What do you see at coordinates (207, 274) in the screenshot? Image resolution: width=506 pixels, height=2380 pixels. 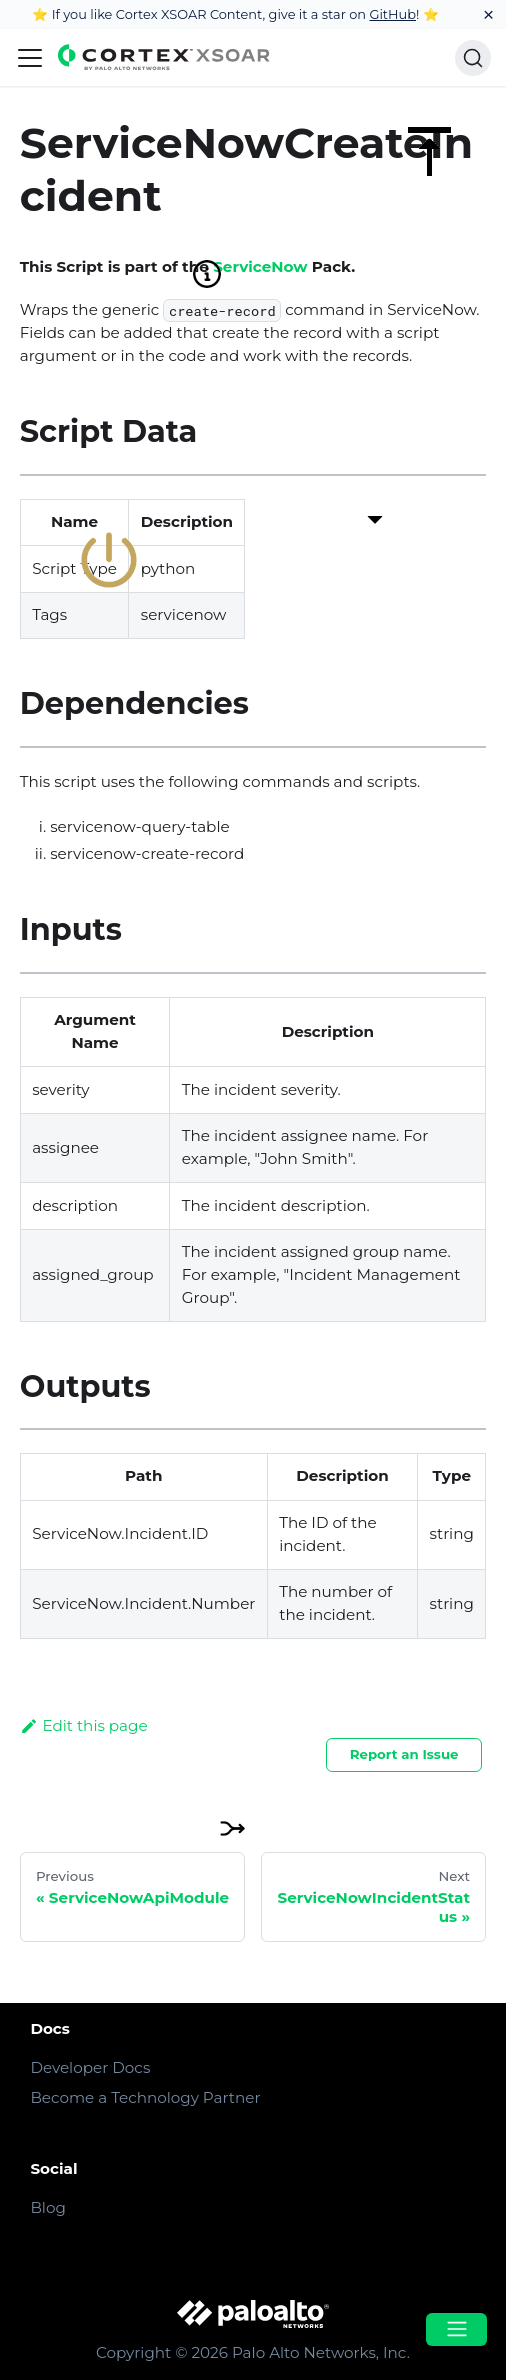 I see `view more information or details` at bounding box center [207, 274].